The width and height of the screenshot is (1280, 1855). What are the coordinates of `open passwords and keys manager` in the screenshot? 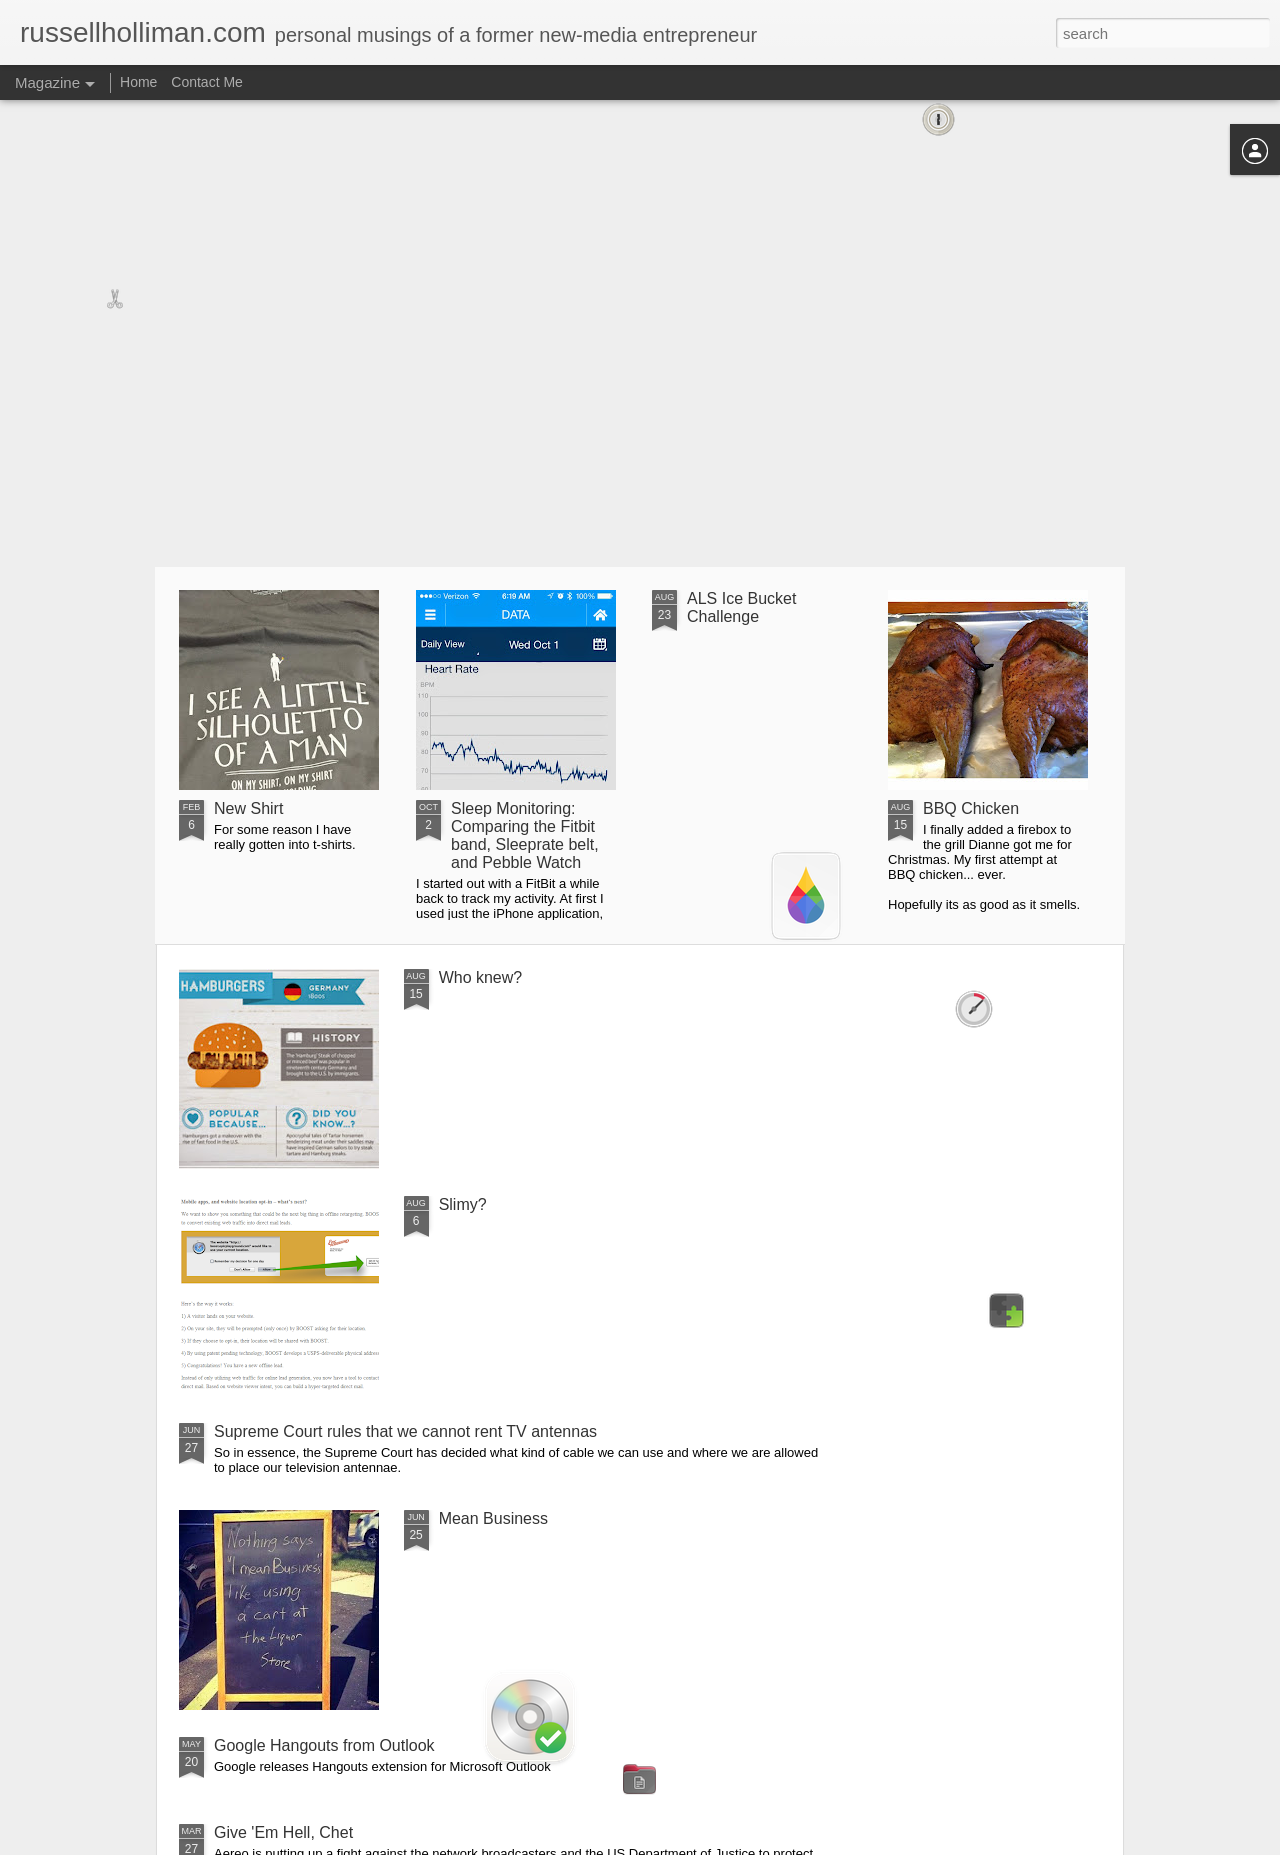 It's located at (938, 119).